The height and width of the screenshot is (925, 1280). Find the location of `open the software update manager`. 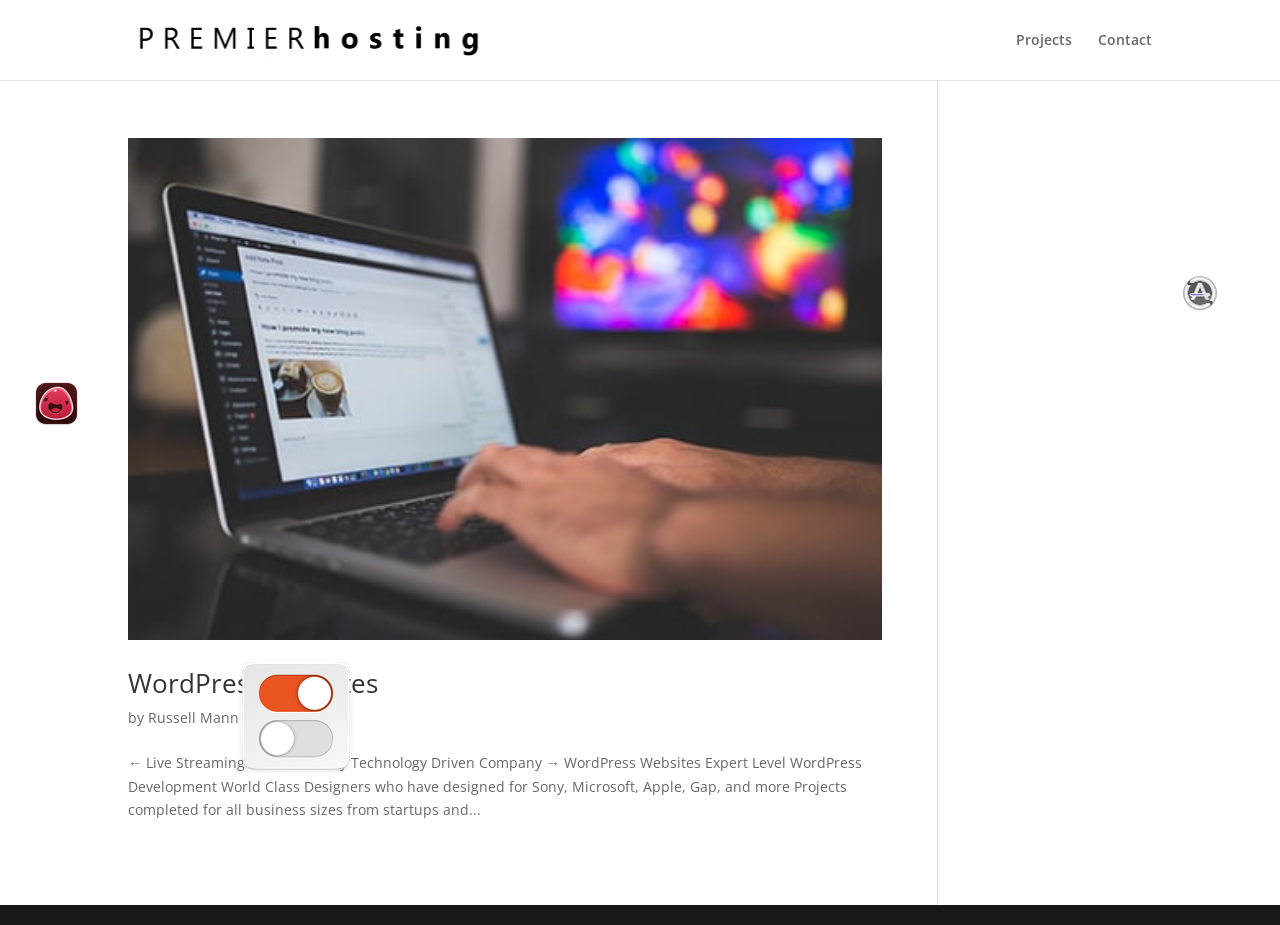

open the software update manager is located at coordinates (1200, 293).